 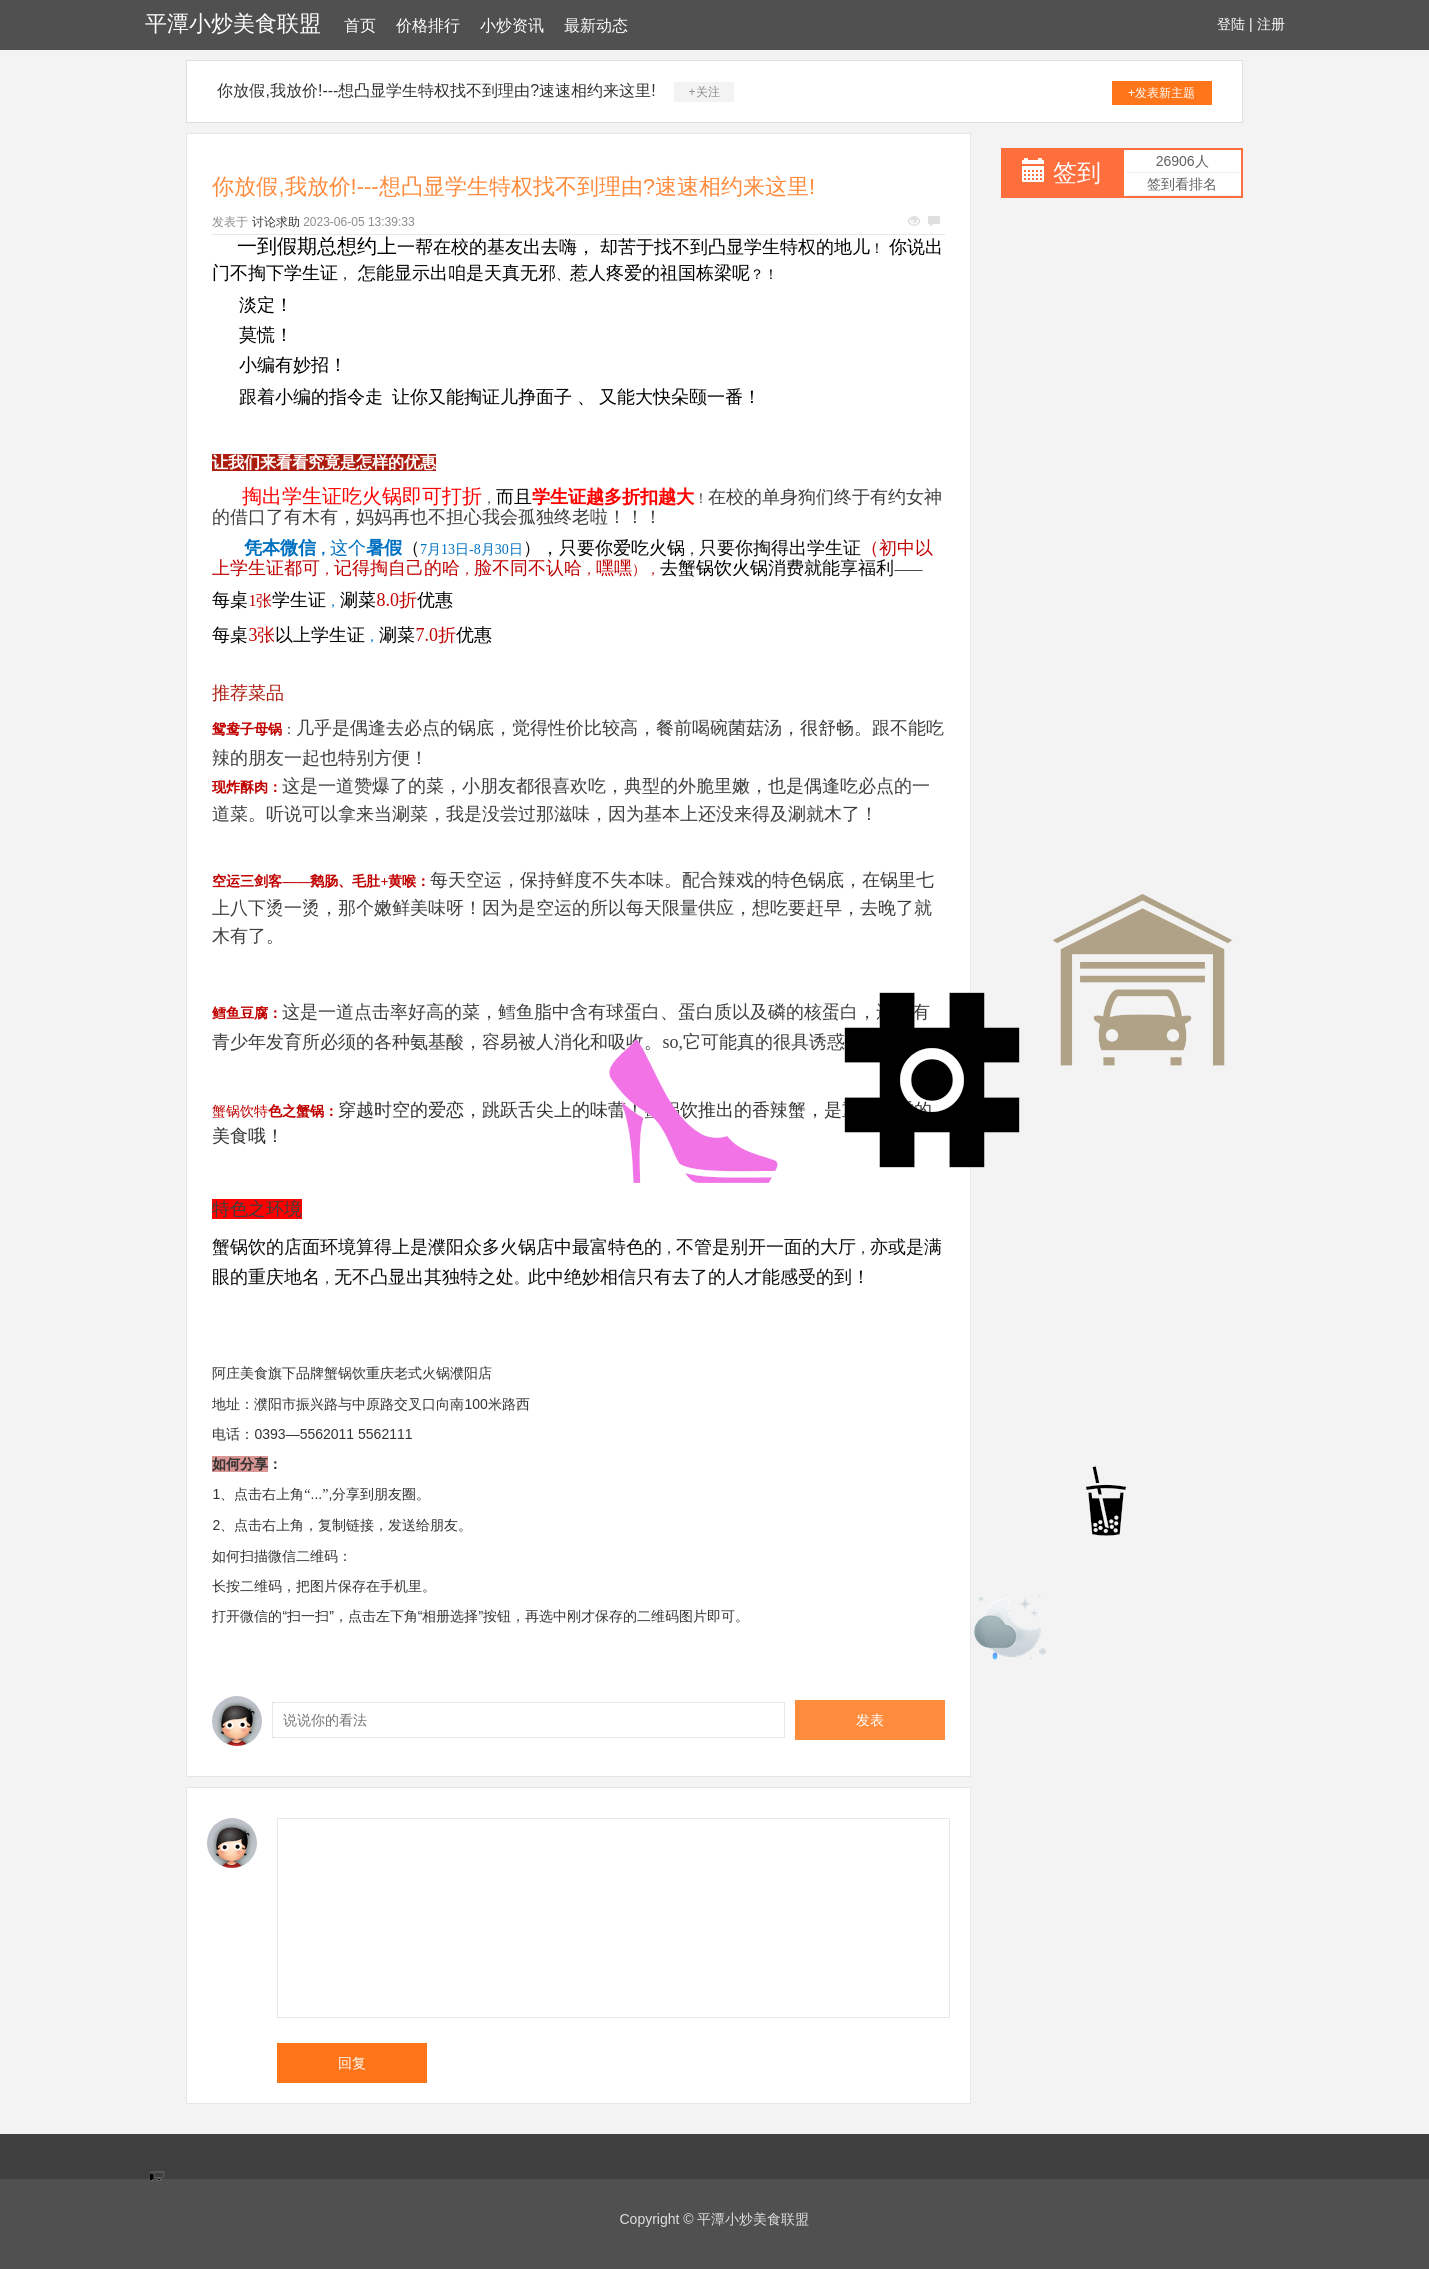 What do you see at coordinates (157, 2176) in the screenshot?
I see `access desktop or PC gaming mode` at bounding box center [157, 2176].